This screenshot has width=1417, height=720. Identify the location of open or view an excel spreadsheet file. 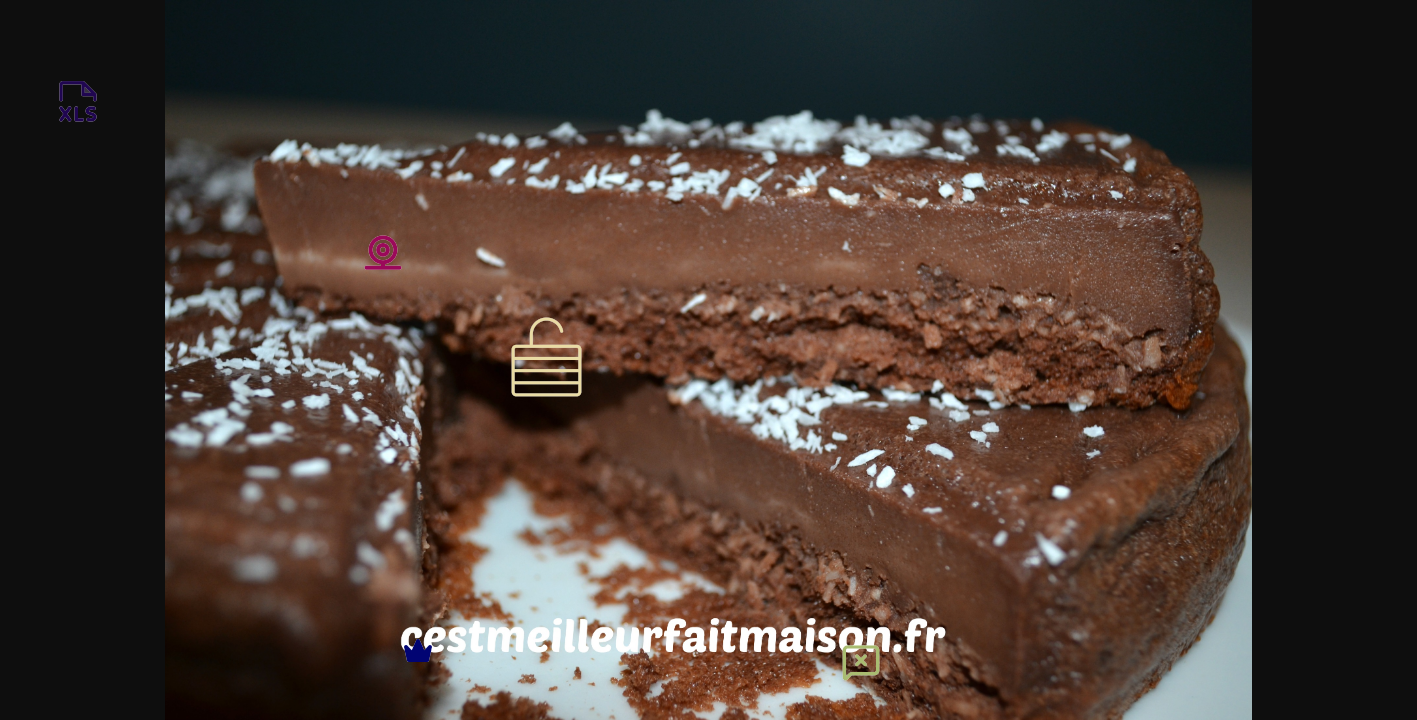
(78, 103).